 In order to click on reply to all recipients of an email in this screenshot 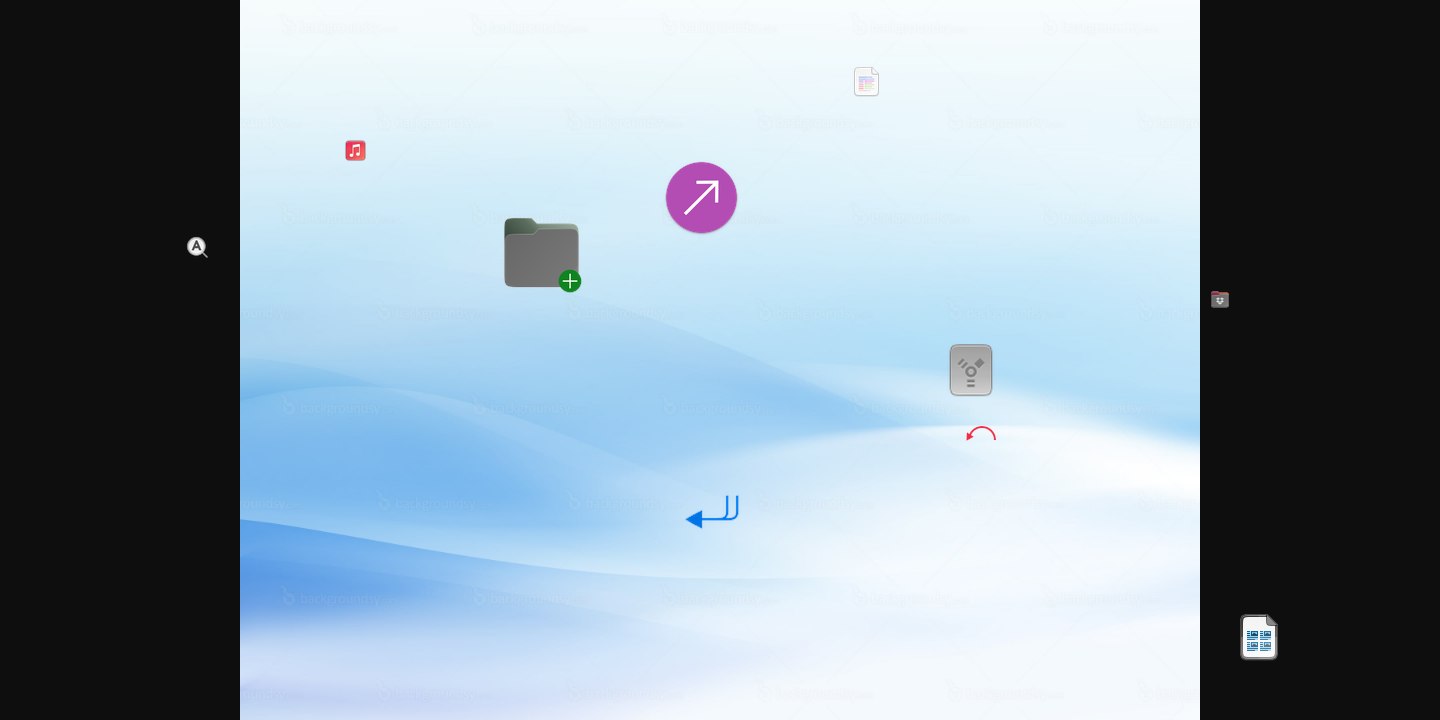, I will do `click(711, 508)`.